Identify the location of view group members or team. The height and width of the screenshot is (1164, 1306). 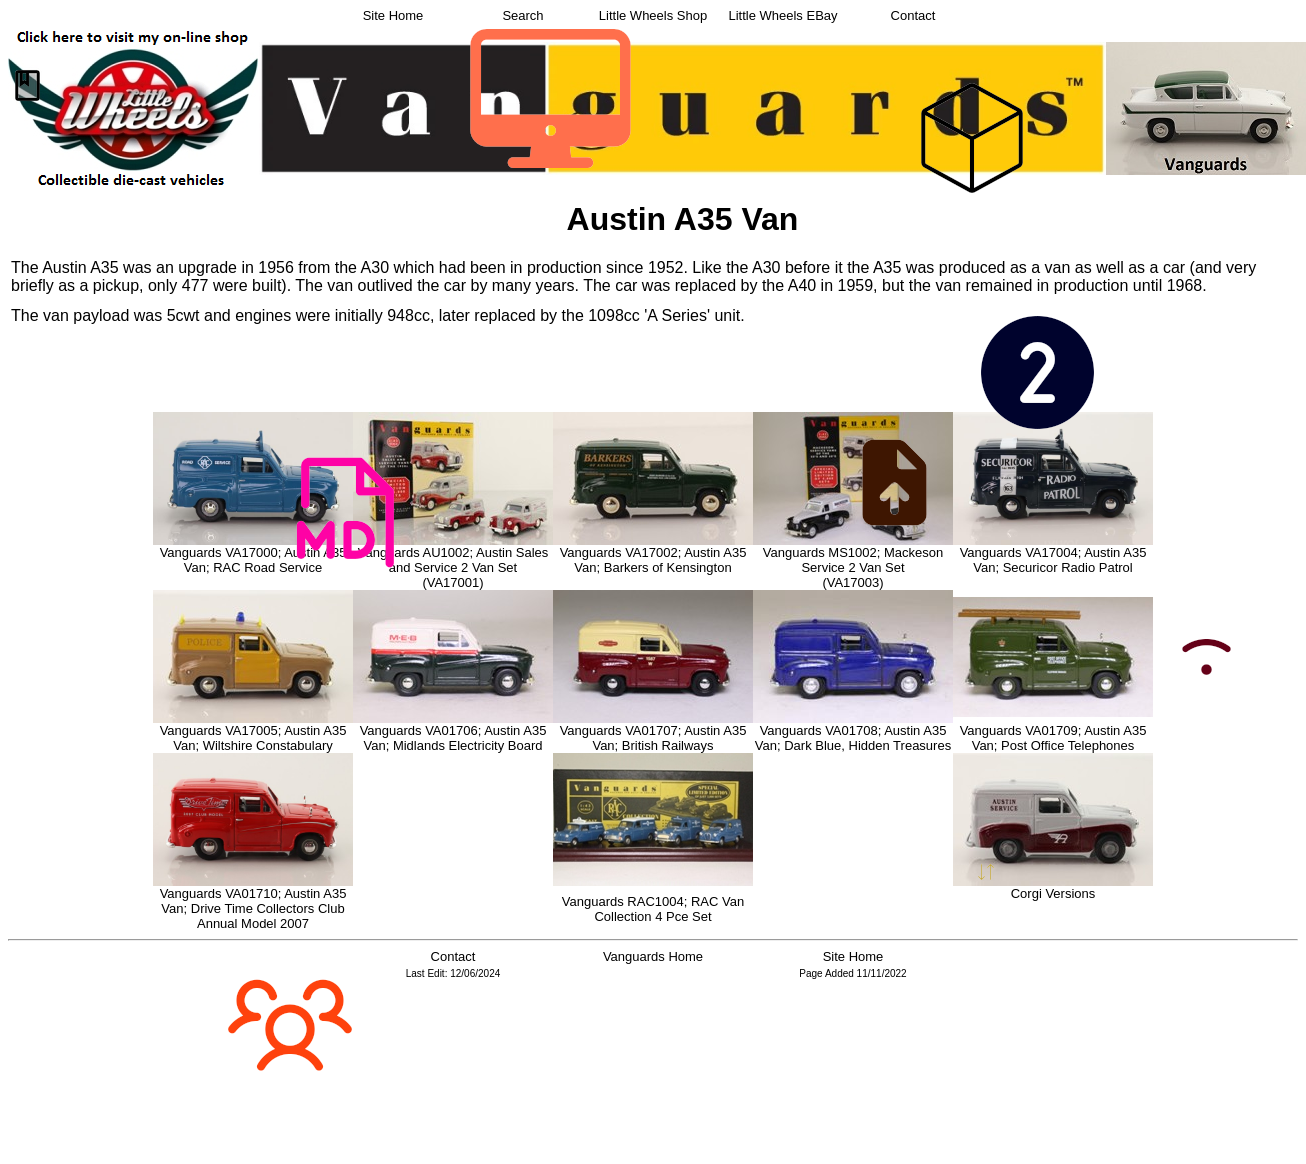
(290, 1021).